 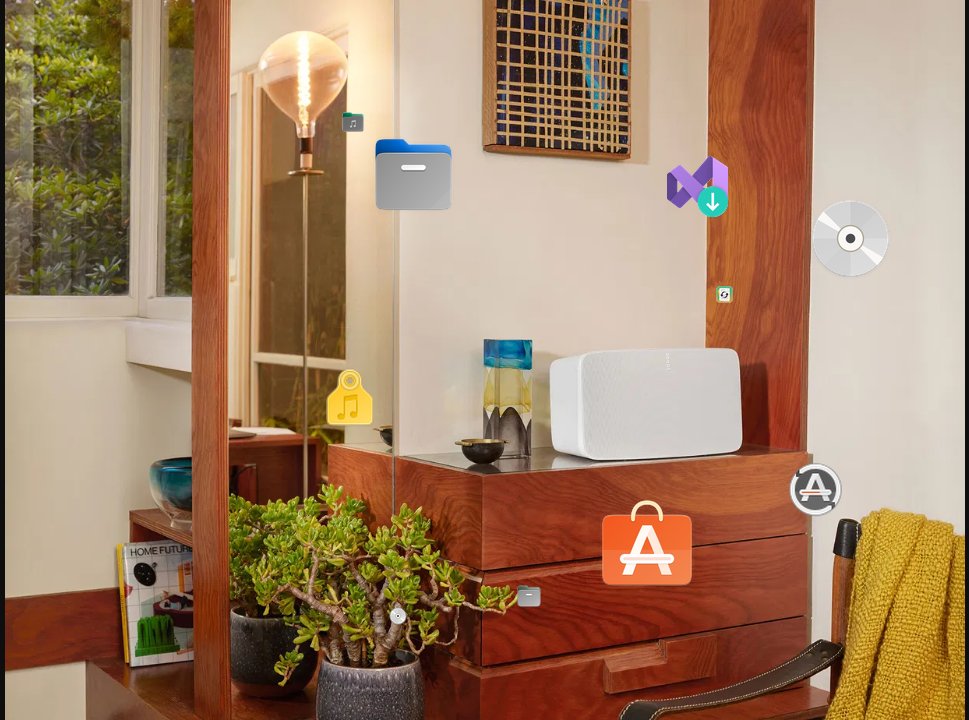 What do you see at coordinates (350, 397) in the screenshot?
I see `open EarTag music tagging application` at bounding box center [350, 397].